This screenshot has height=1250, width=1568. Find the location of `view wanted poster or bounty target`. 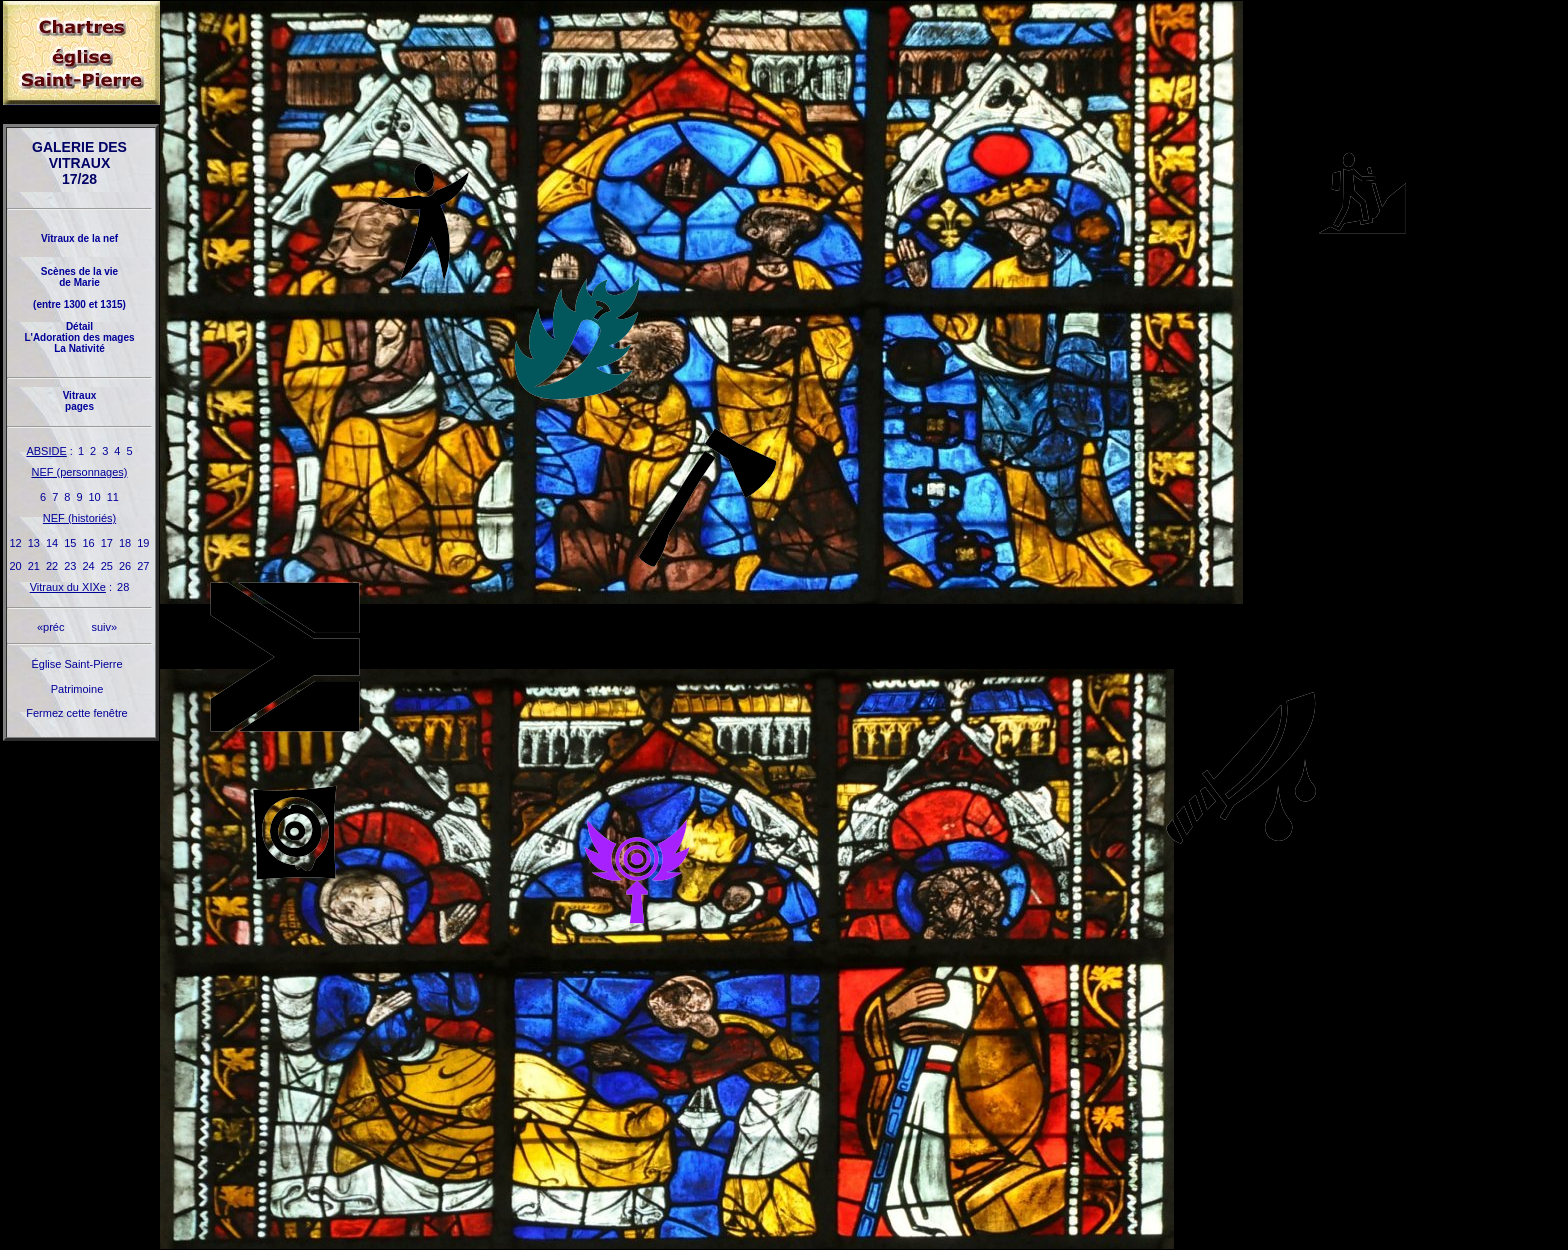

view wanted poster or bounty target is located at coordinates (295, 832).